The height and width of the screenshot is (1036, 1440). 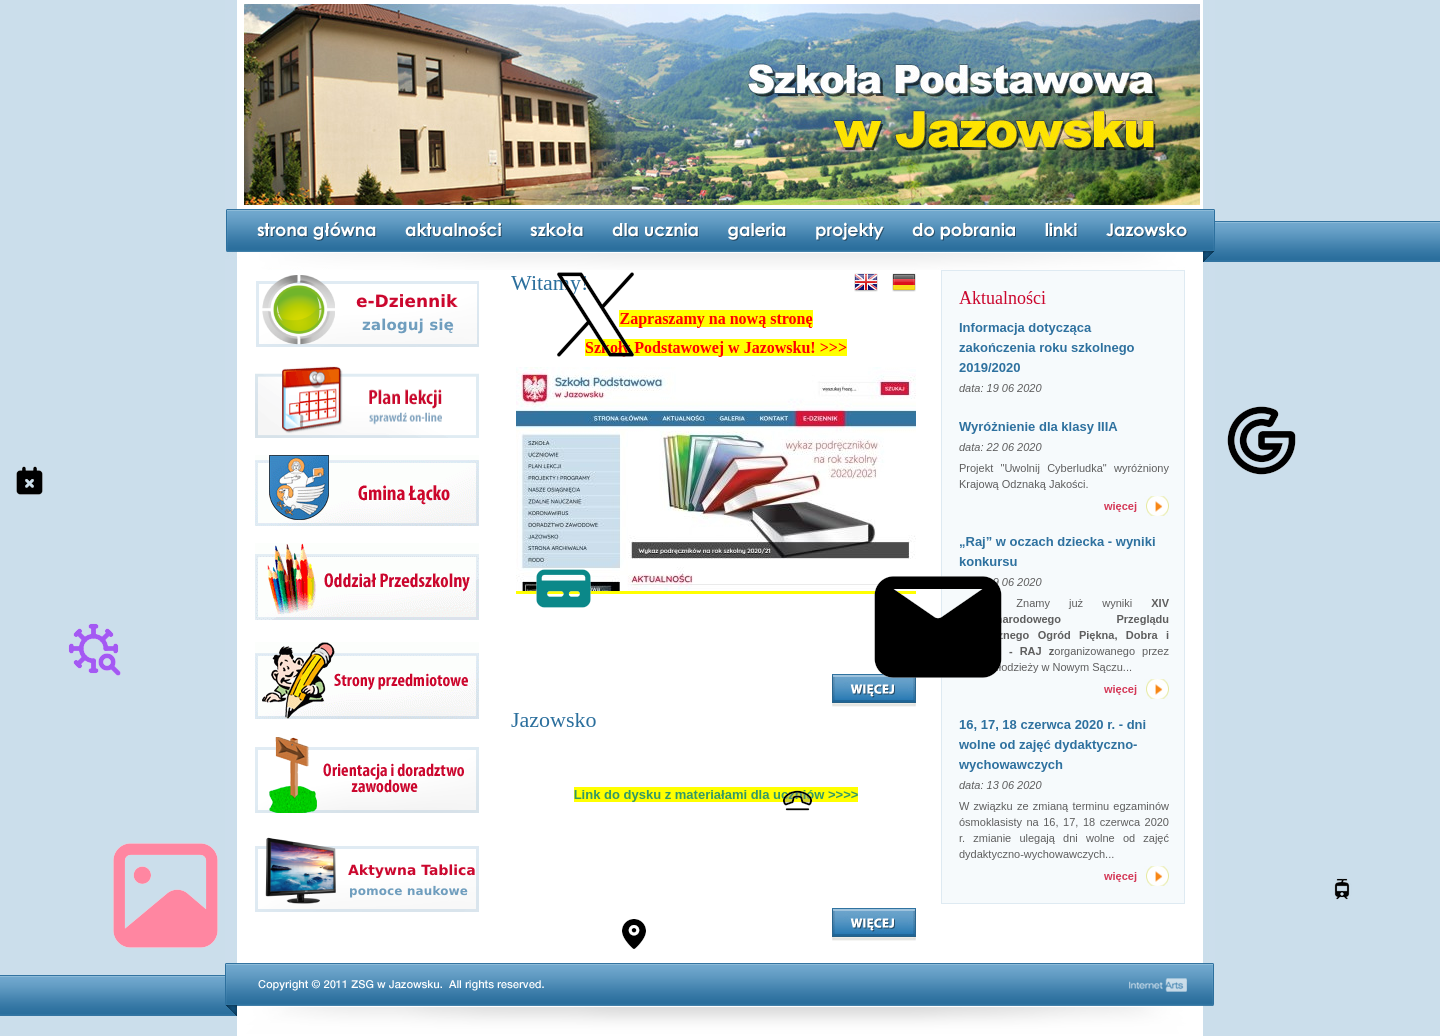 What do you see at coordinates (93, 648) in the screenshot?
I see `search for virus or malware threats` at bounding box center [93, 648].